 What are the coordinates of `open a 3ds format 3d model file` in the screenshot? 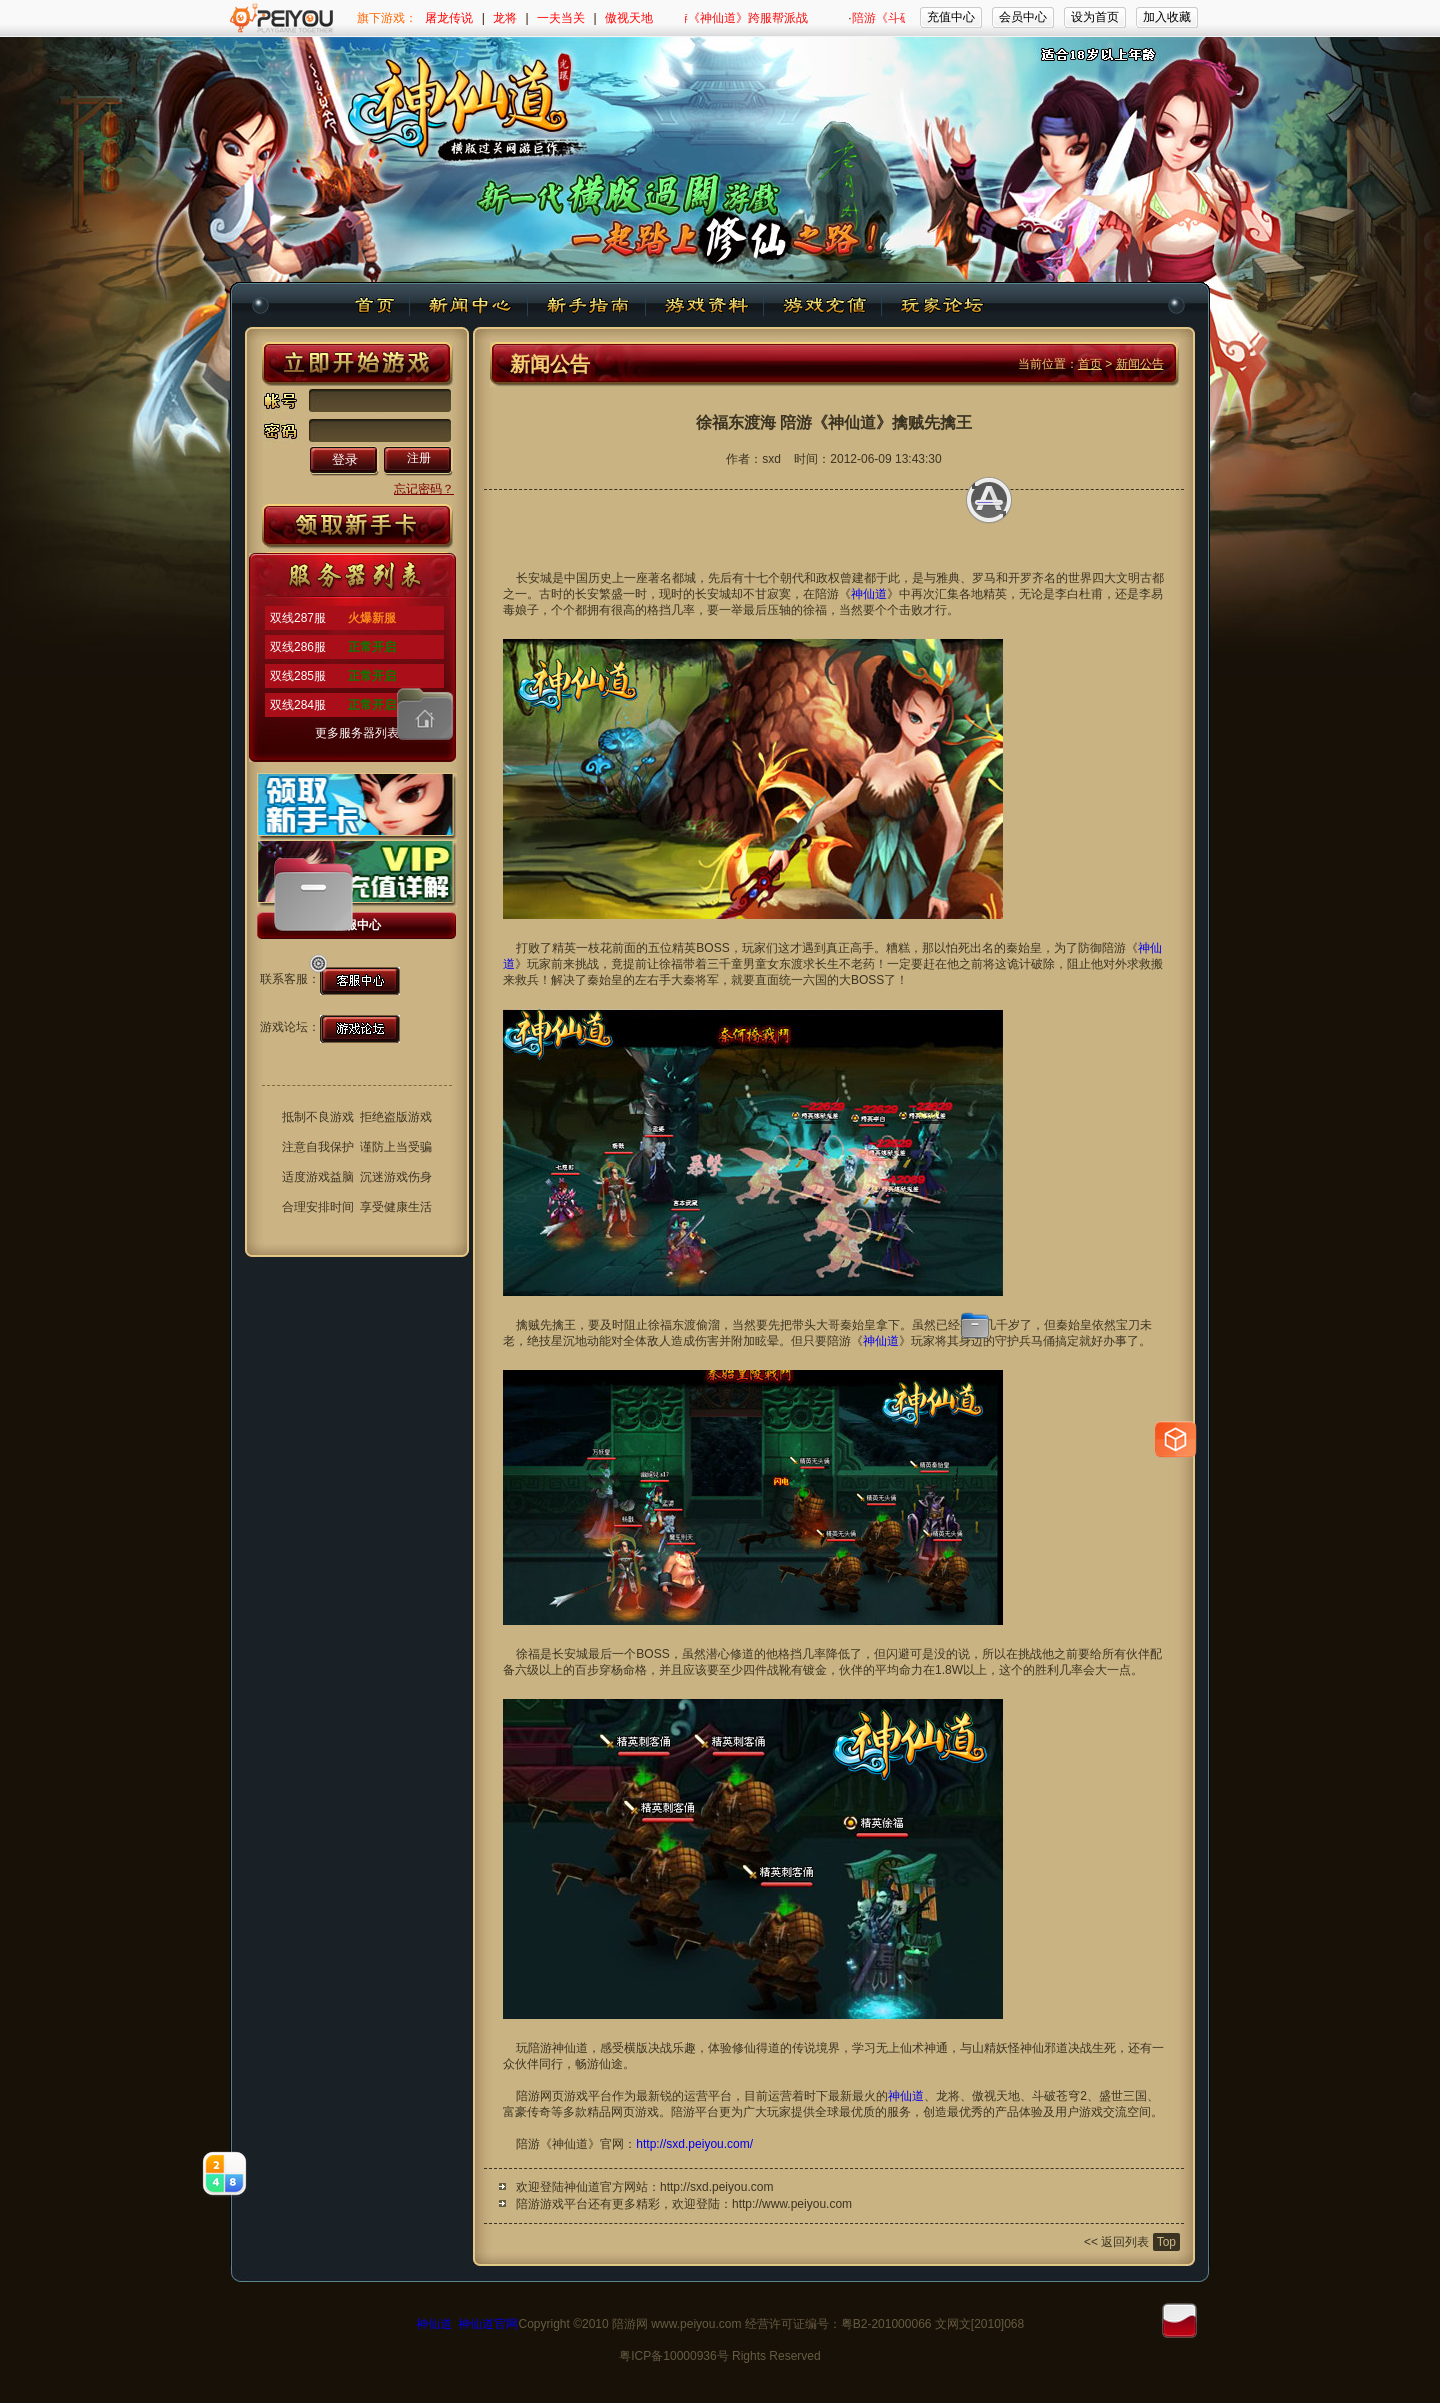 It's located at (1175, 1438).